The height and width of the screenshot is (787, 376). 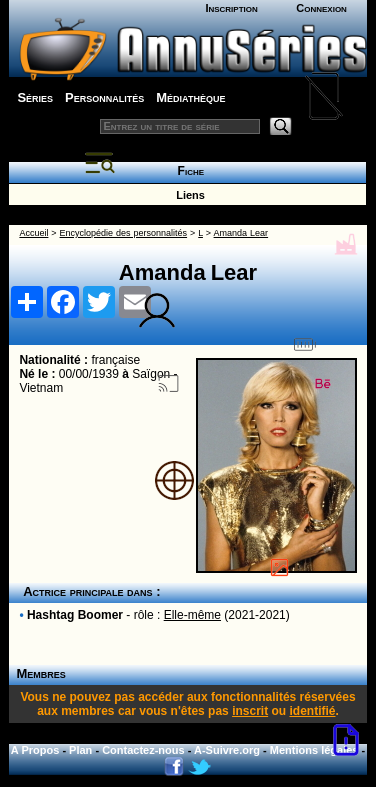 I want to click on search within a list or document, so click(x=99, y=163).